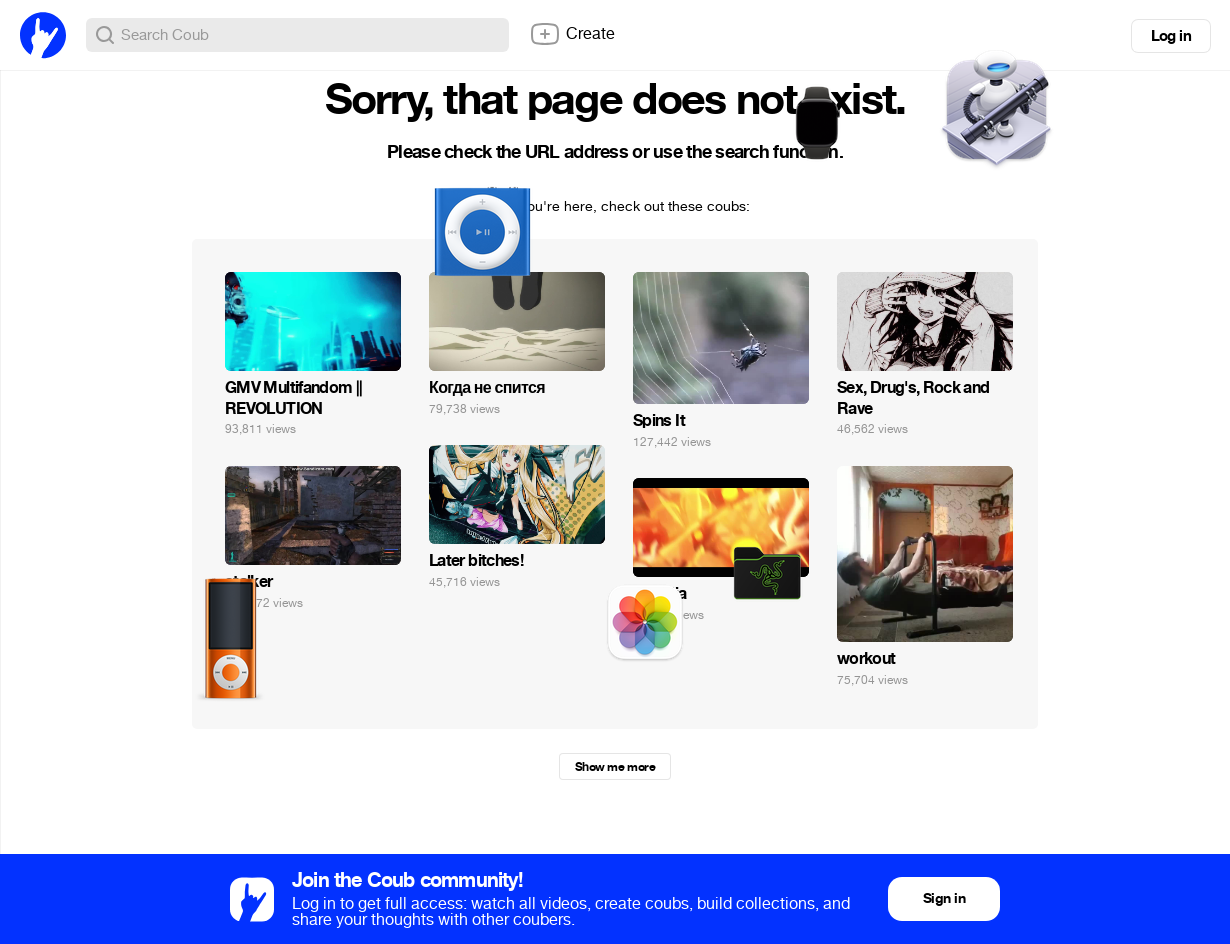 The width and height of the screenshot is (1230, 944). What do you see at coordinates (817, 123) in the screenshot?
I see `apple watch series 10 device icon` at bounding box center [817, 123].